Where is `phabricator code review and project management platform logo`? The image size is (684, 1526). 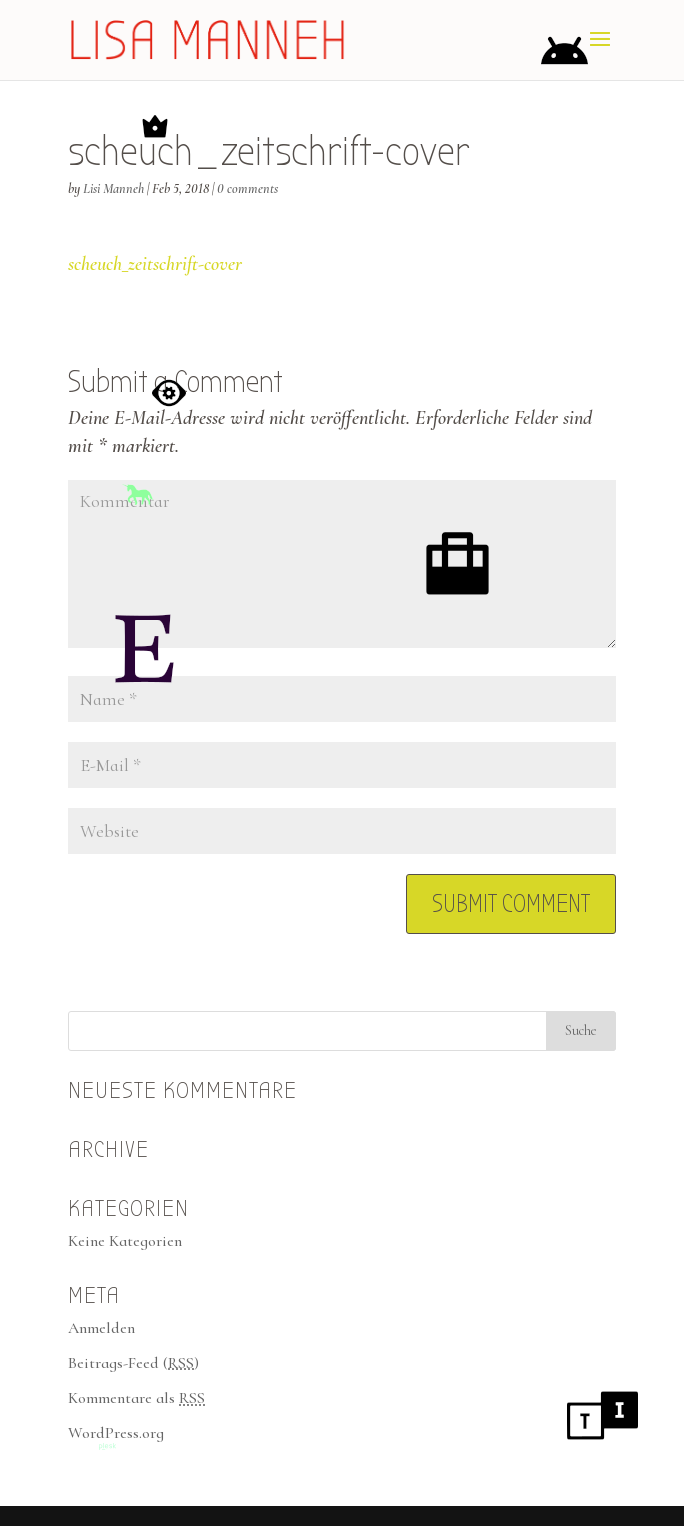
phabricator code review and project management platform logo is located at coordinates (169, 393).